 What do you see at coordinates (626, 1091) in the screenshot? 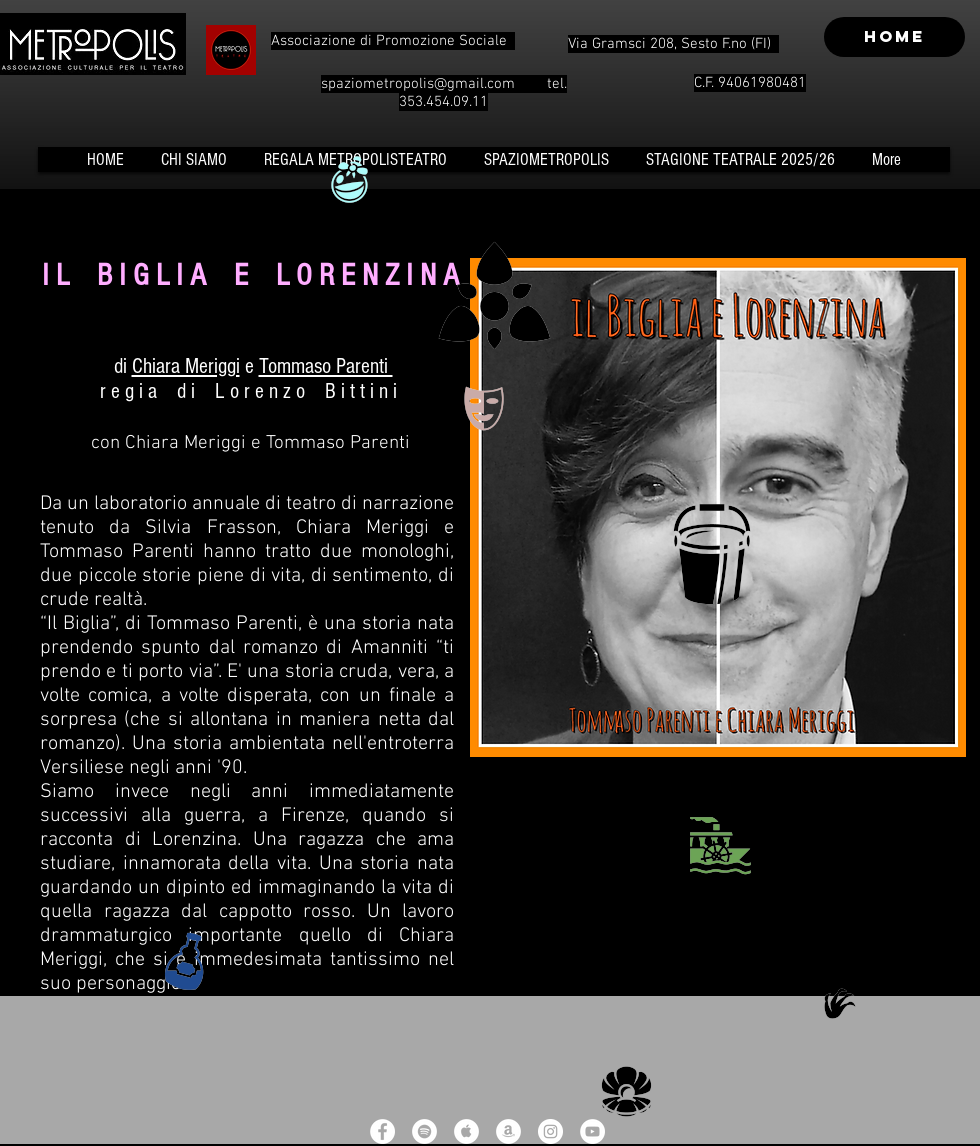
I see `oyster shell with pearl icon` at bounding box center [626, 1091].